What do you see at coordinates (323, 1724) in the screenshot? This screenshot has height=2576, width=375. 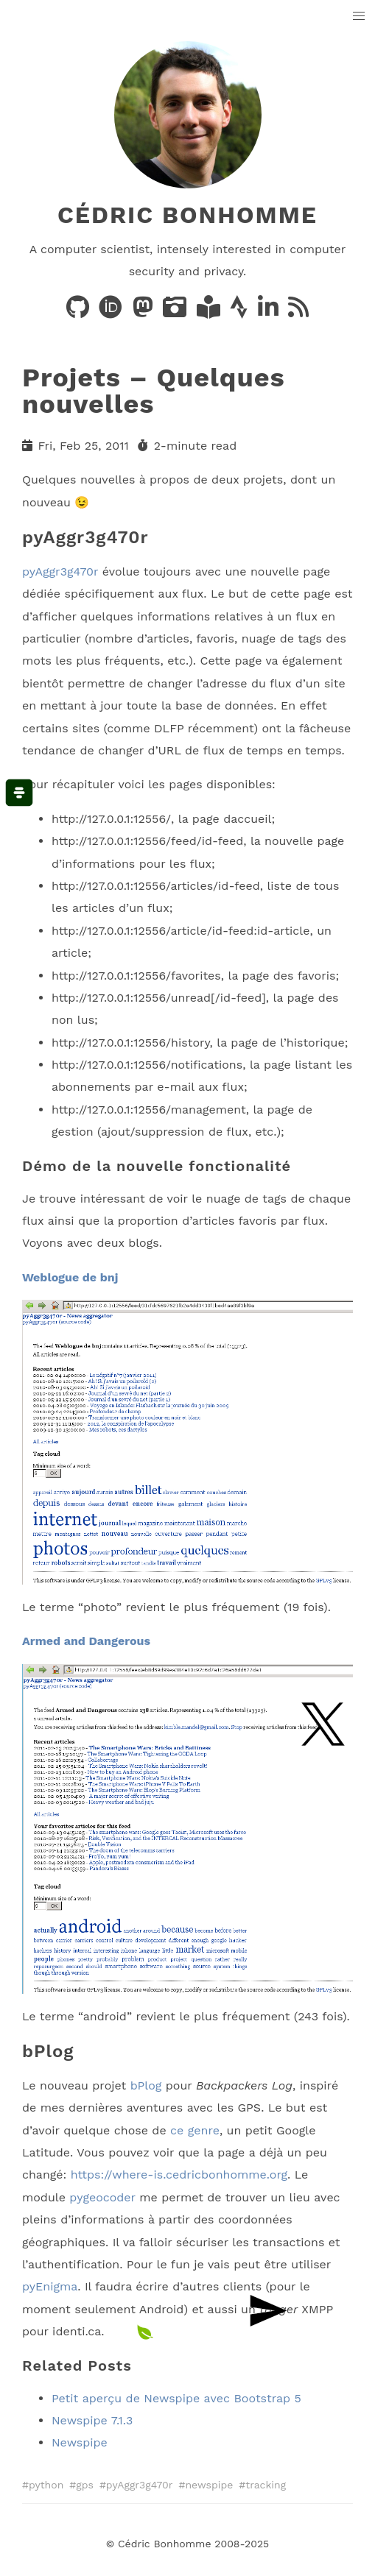 I see `share to X (formerly Twitter)` at bounding box center [323, 1724].